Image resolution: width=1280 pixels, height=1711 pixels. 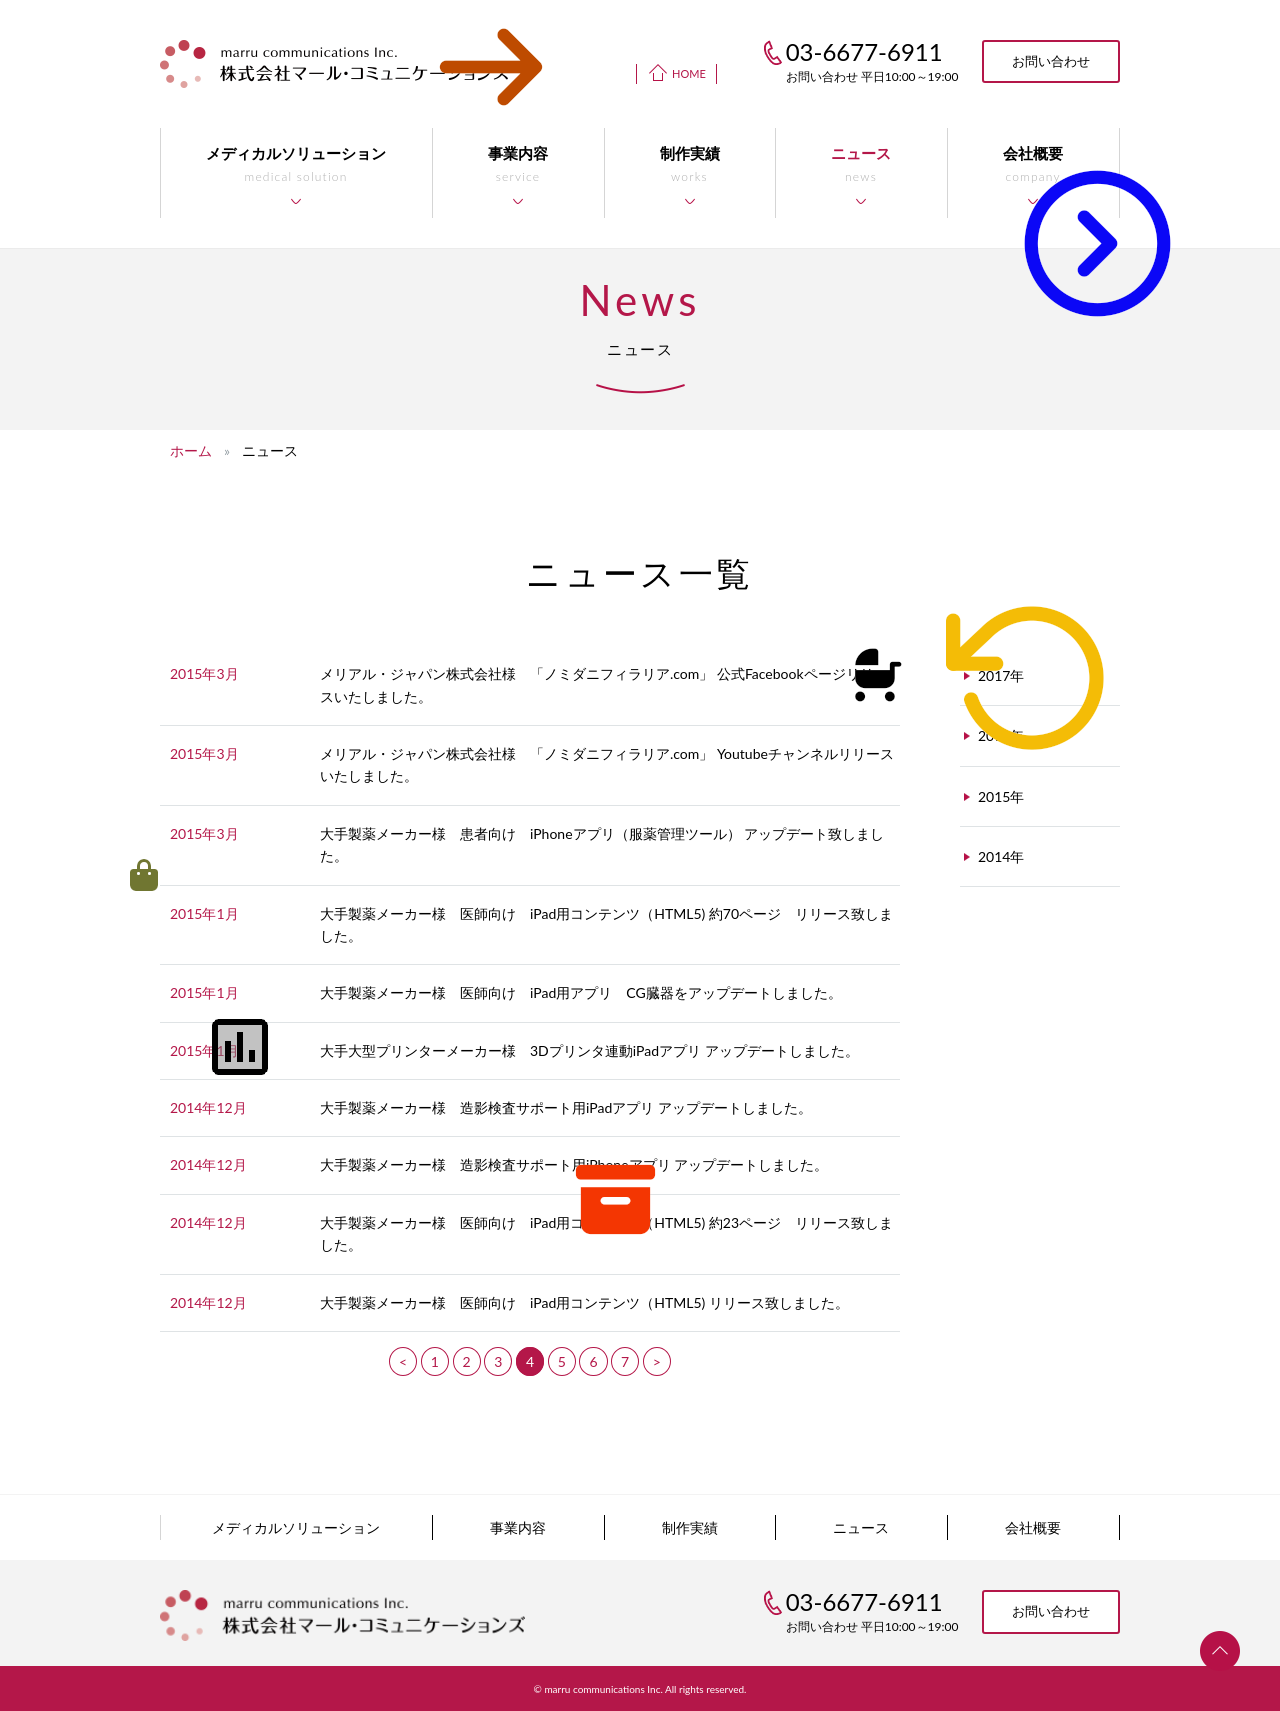 I want to click on go to next item or page, so click(x=1097, y=243).